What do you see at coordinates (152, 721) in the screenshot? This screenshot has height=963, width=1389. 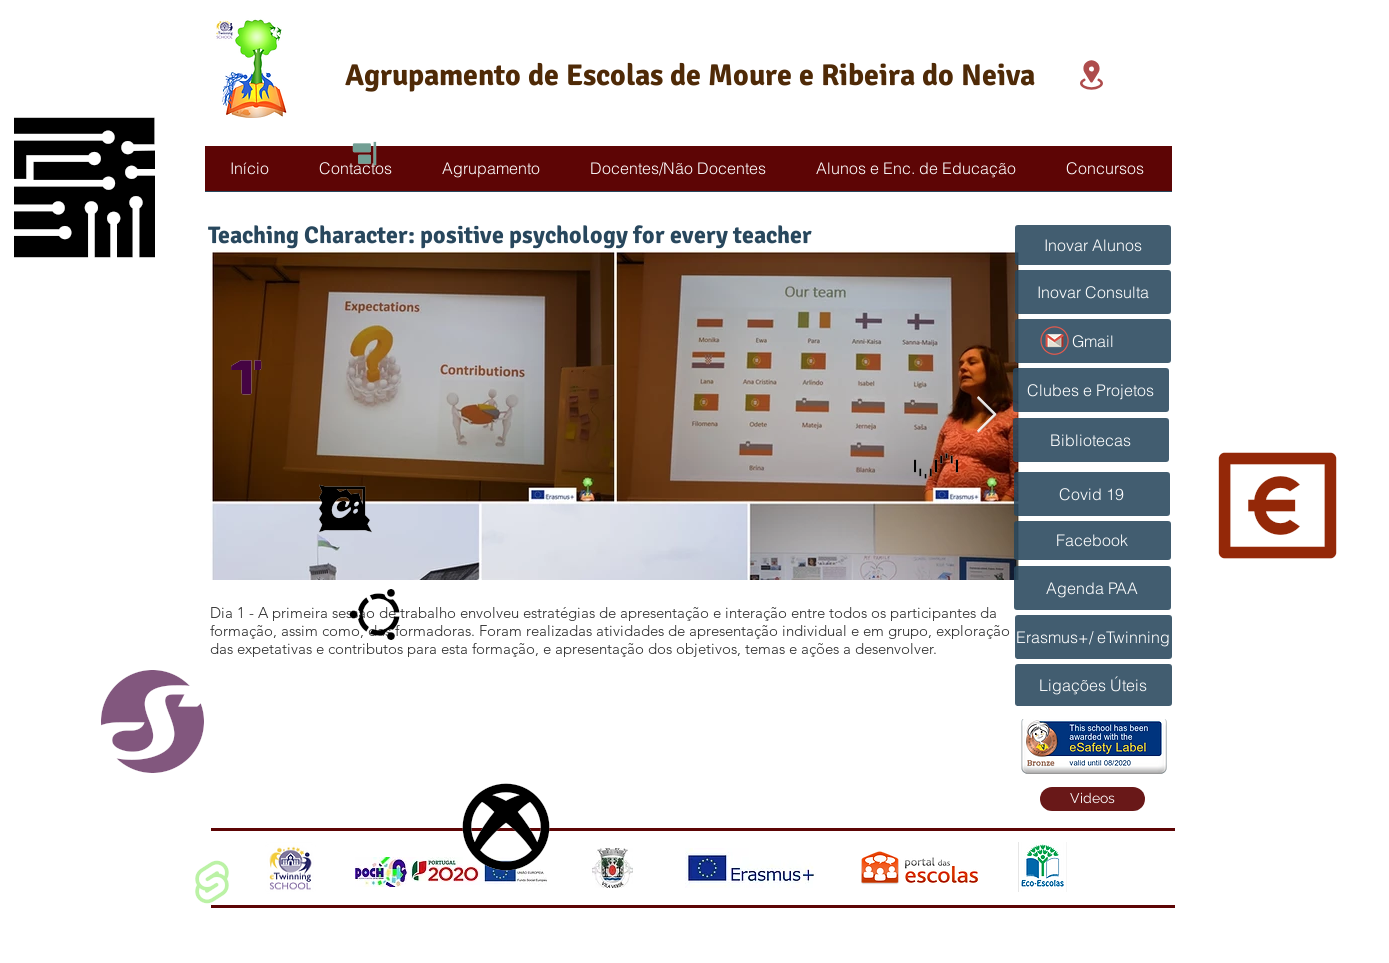 I see `shelly smart home brand logo` at bounding box center [152, 721].